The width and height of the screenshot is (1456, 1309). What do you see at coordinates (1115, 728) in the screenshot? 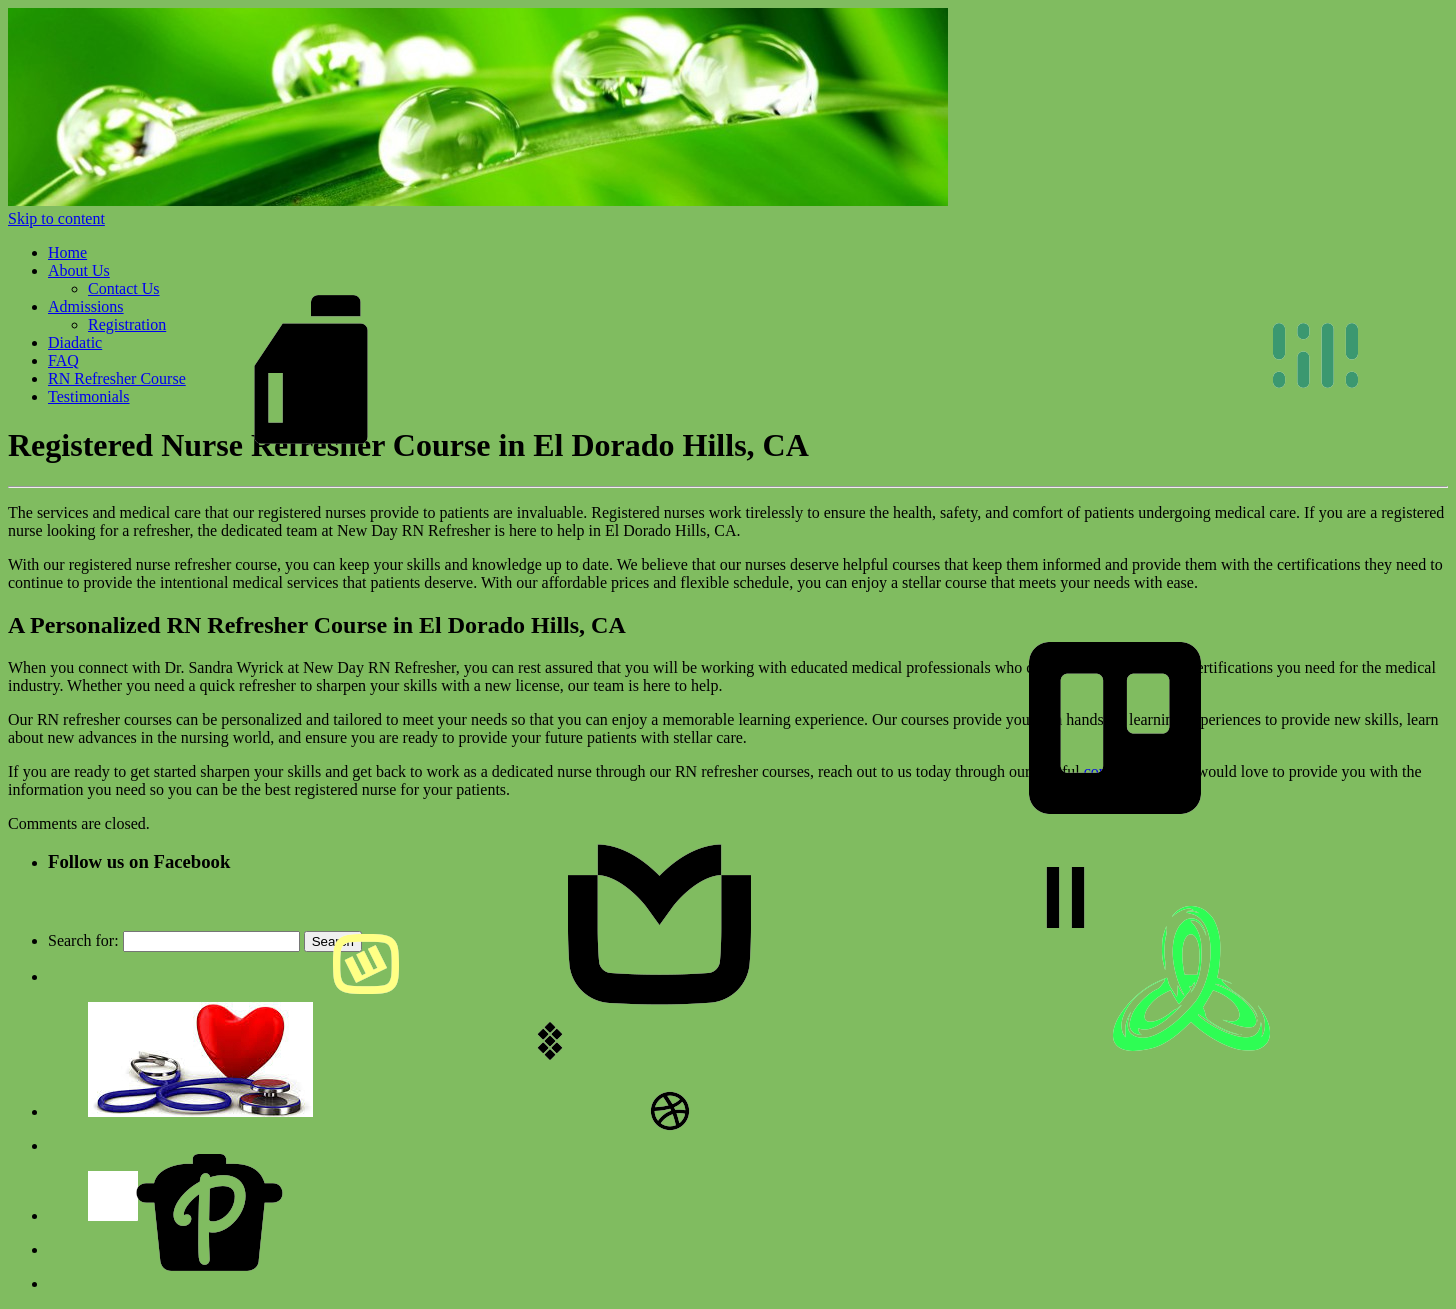
I see `open trello app` at bounding box center [1115, 728].